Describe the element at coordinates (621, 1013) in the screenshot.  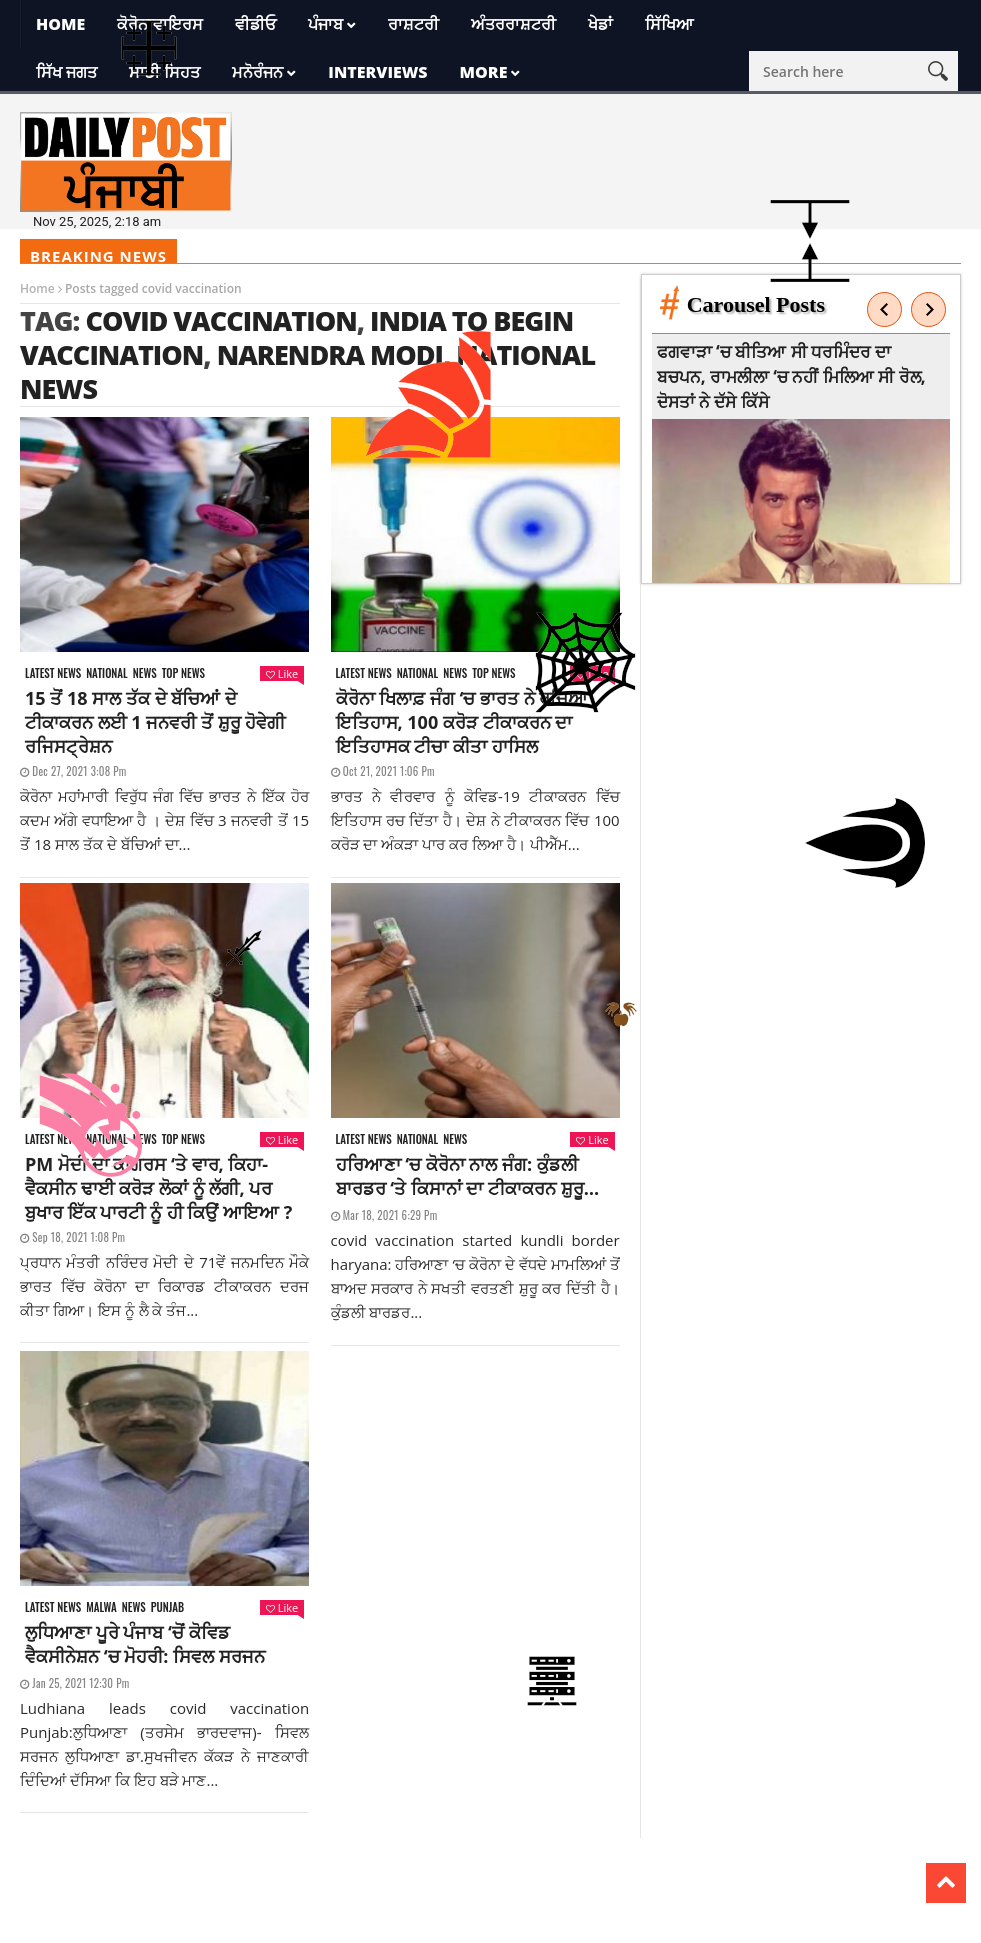
I see `indicates a trap or deceptive reward in gameplay` at that location.